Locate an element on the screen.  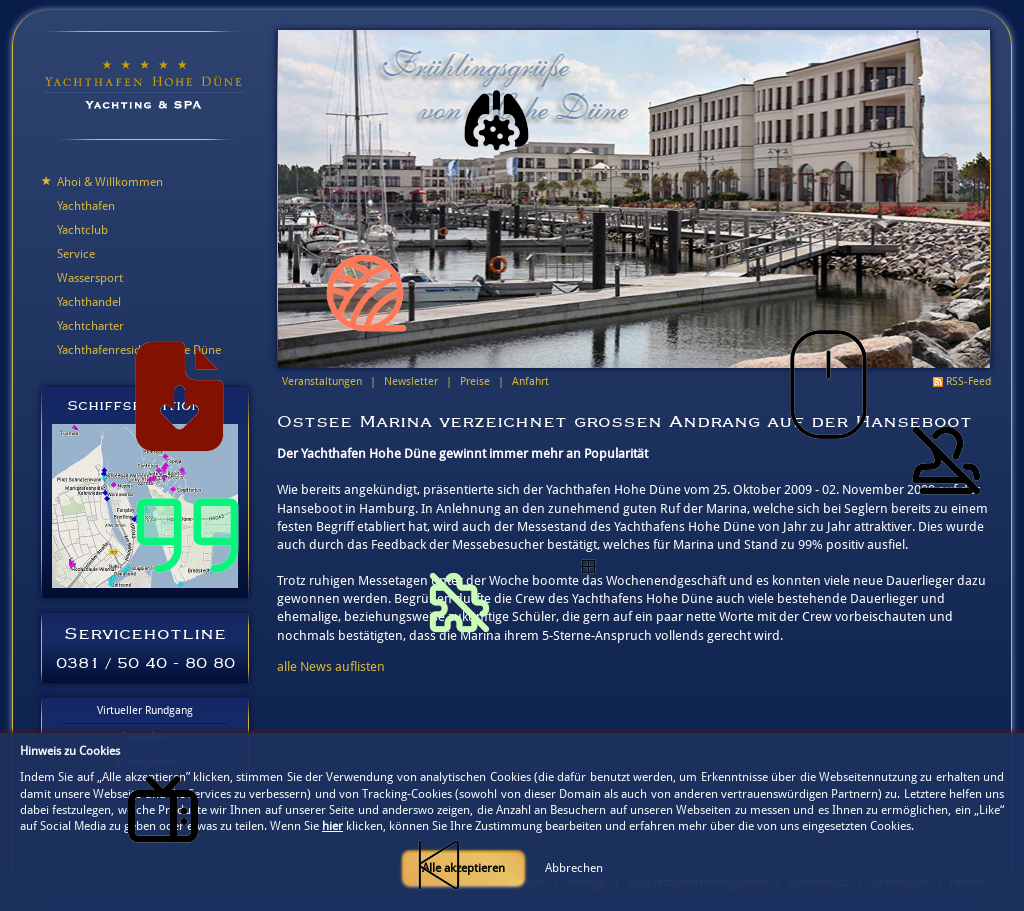
indicates respiratory infection or lung disease is located at coordinates (496, 118).